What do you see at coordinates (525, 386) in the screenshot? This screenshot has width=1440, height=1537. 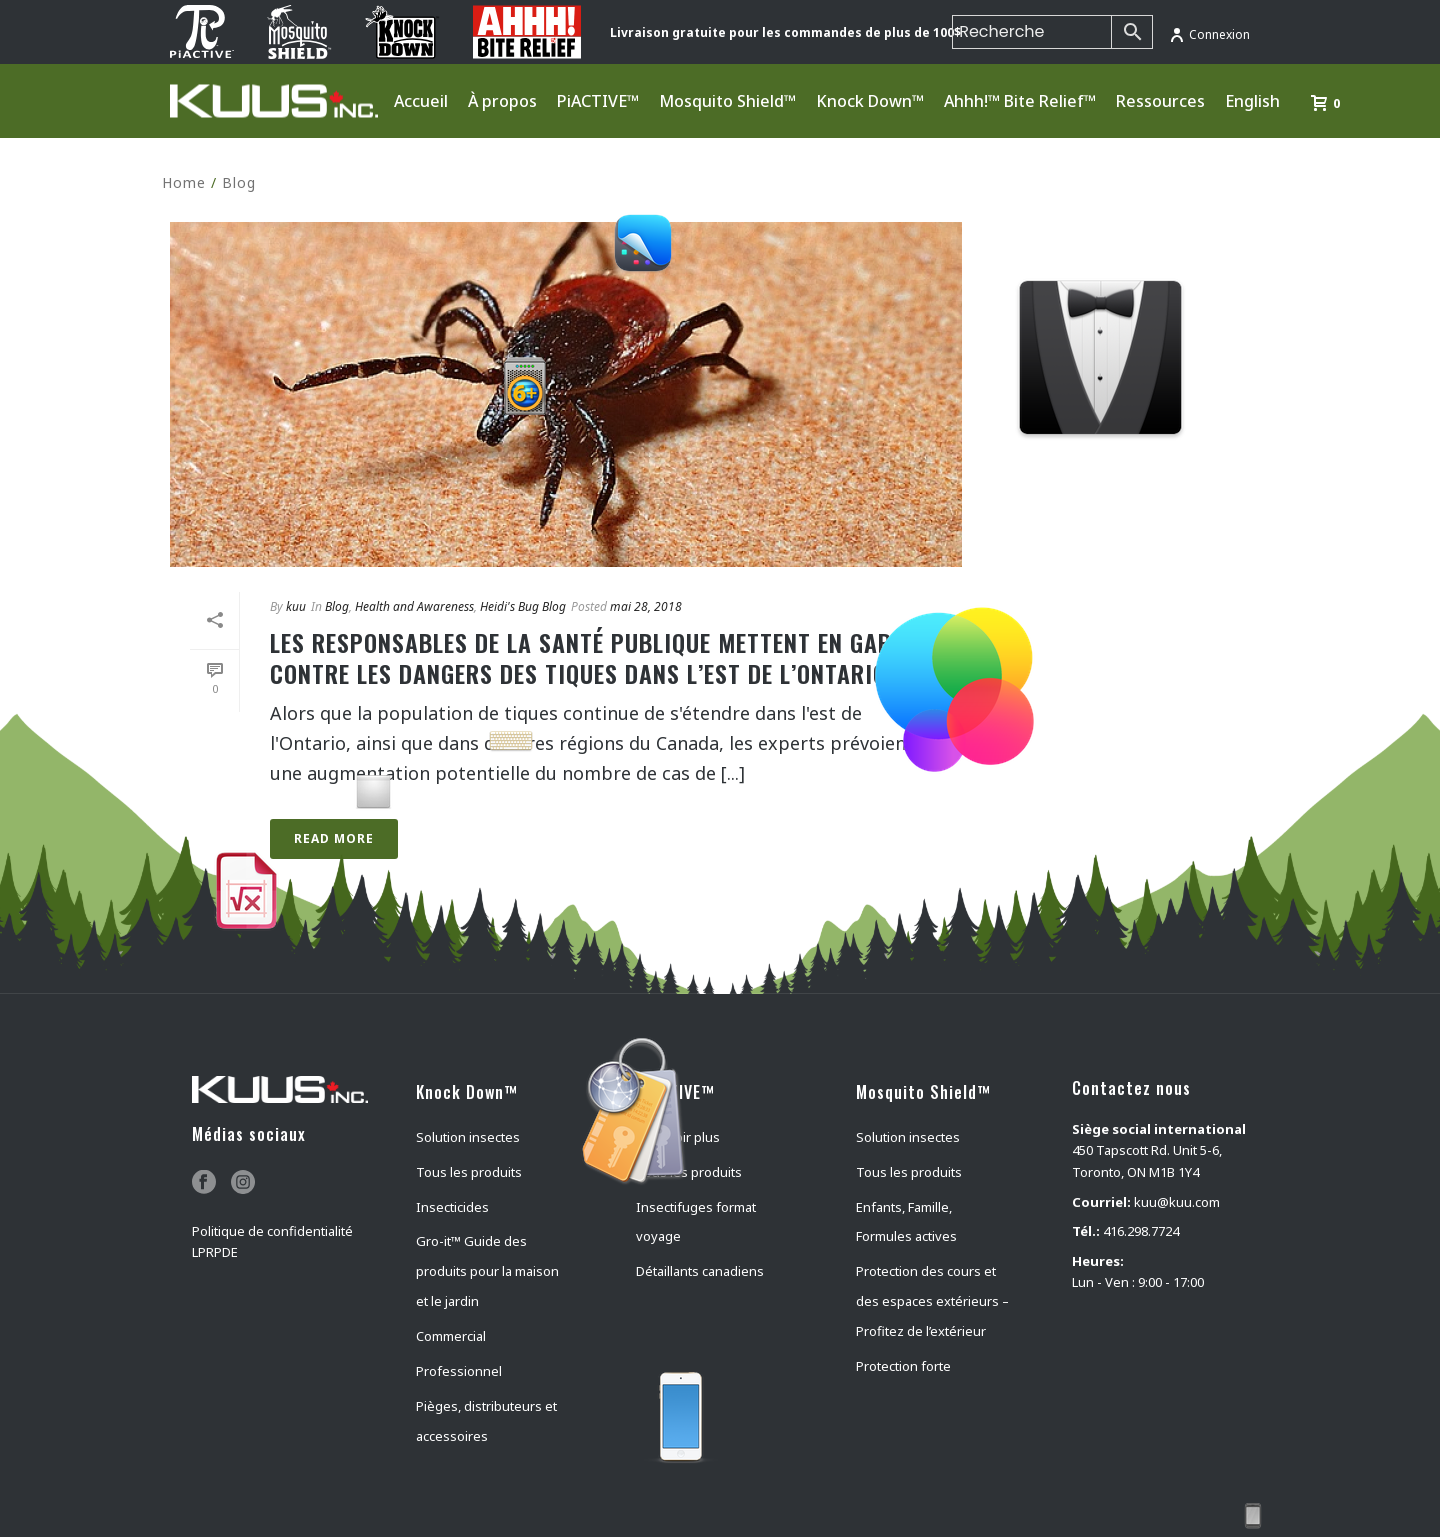 I see `RAID 6+ storage configuration or array` at bounding box center [525, 386].